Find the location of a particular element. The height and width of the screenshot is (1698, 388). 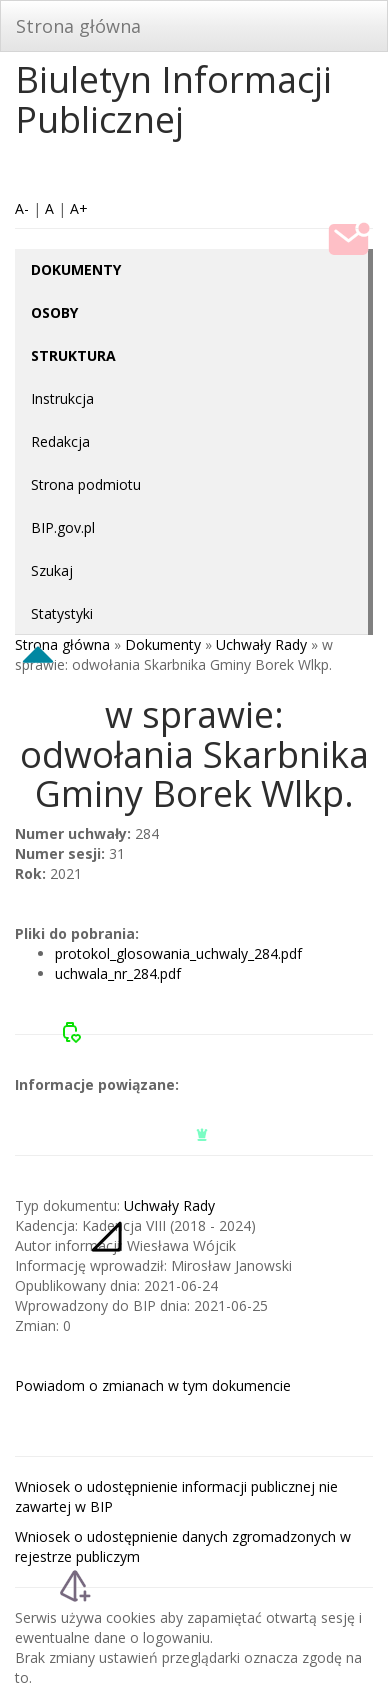

indicates no cellular signal or network connection is located at coordinates (105, 1235).